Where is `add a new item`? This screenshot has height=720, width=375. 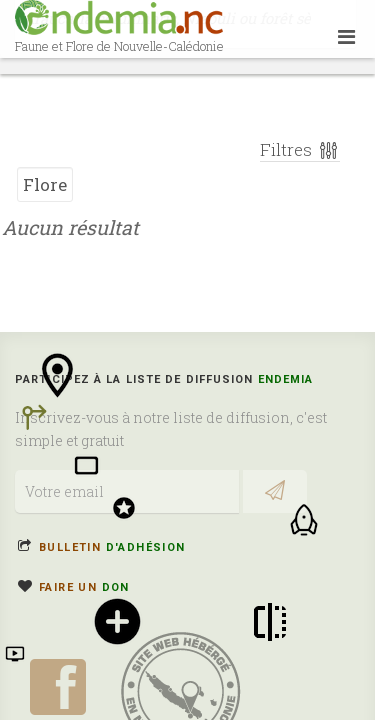 add a new item is located at coordinates (117, 621).